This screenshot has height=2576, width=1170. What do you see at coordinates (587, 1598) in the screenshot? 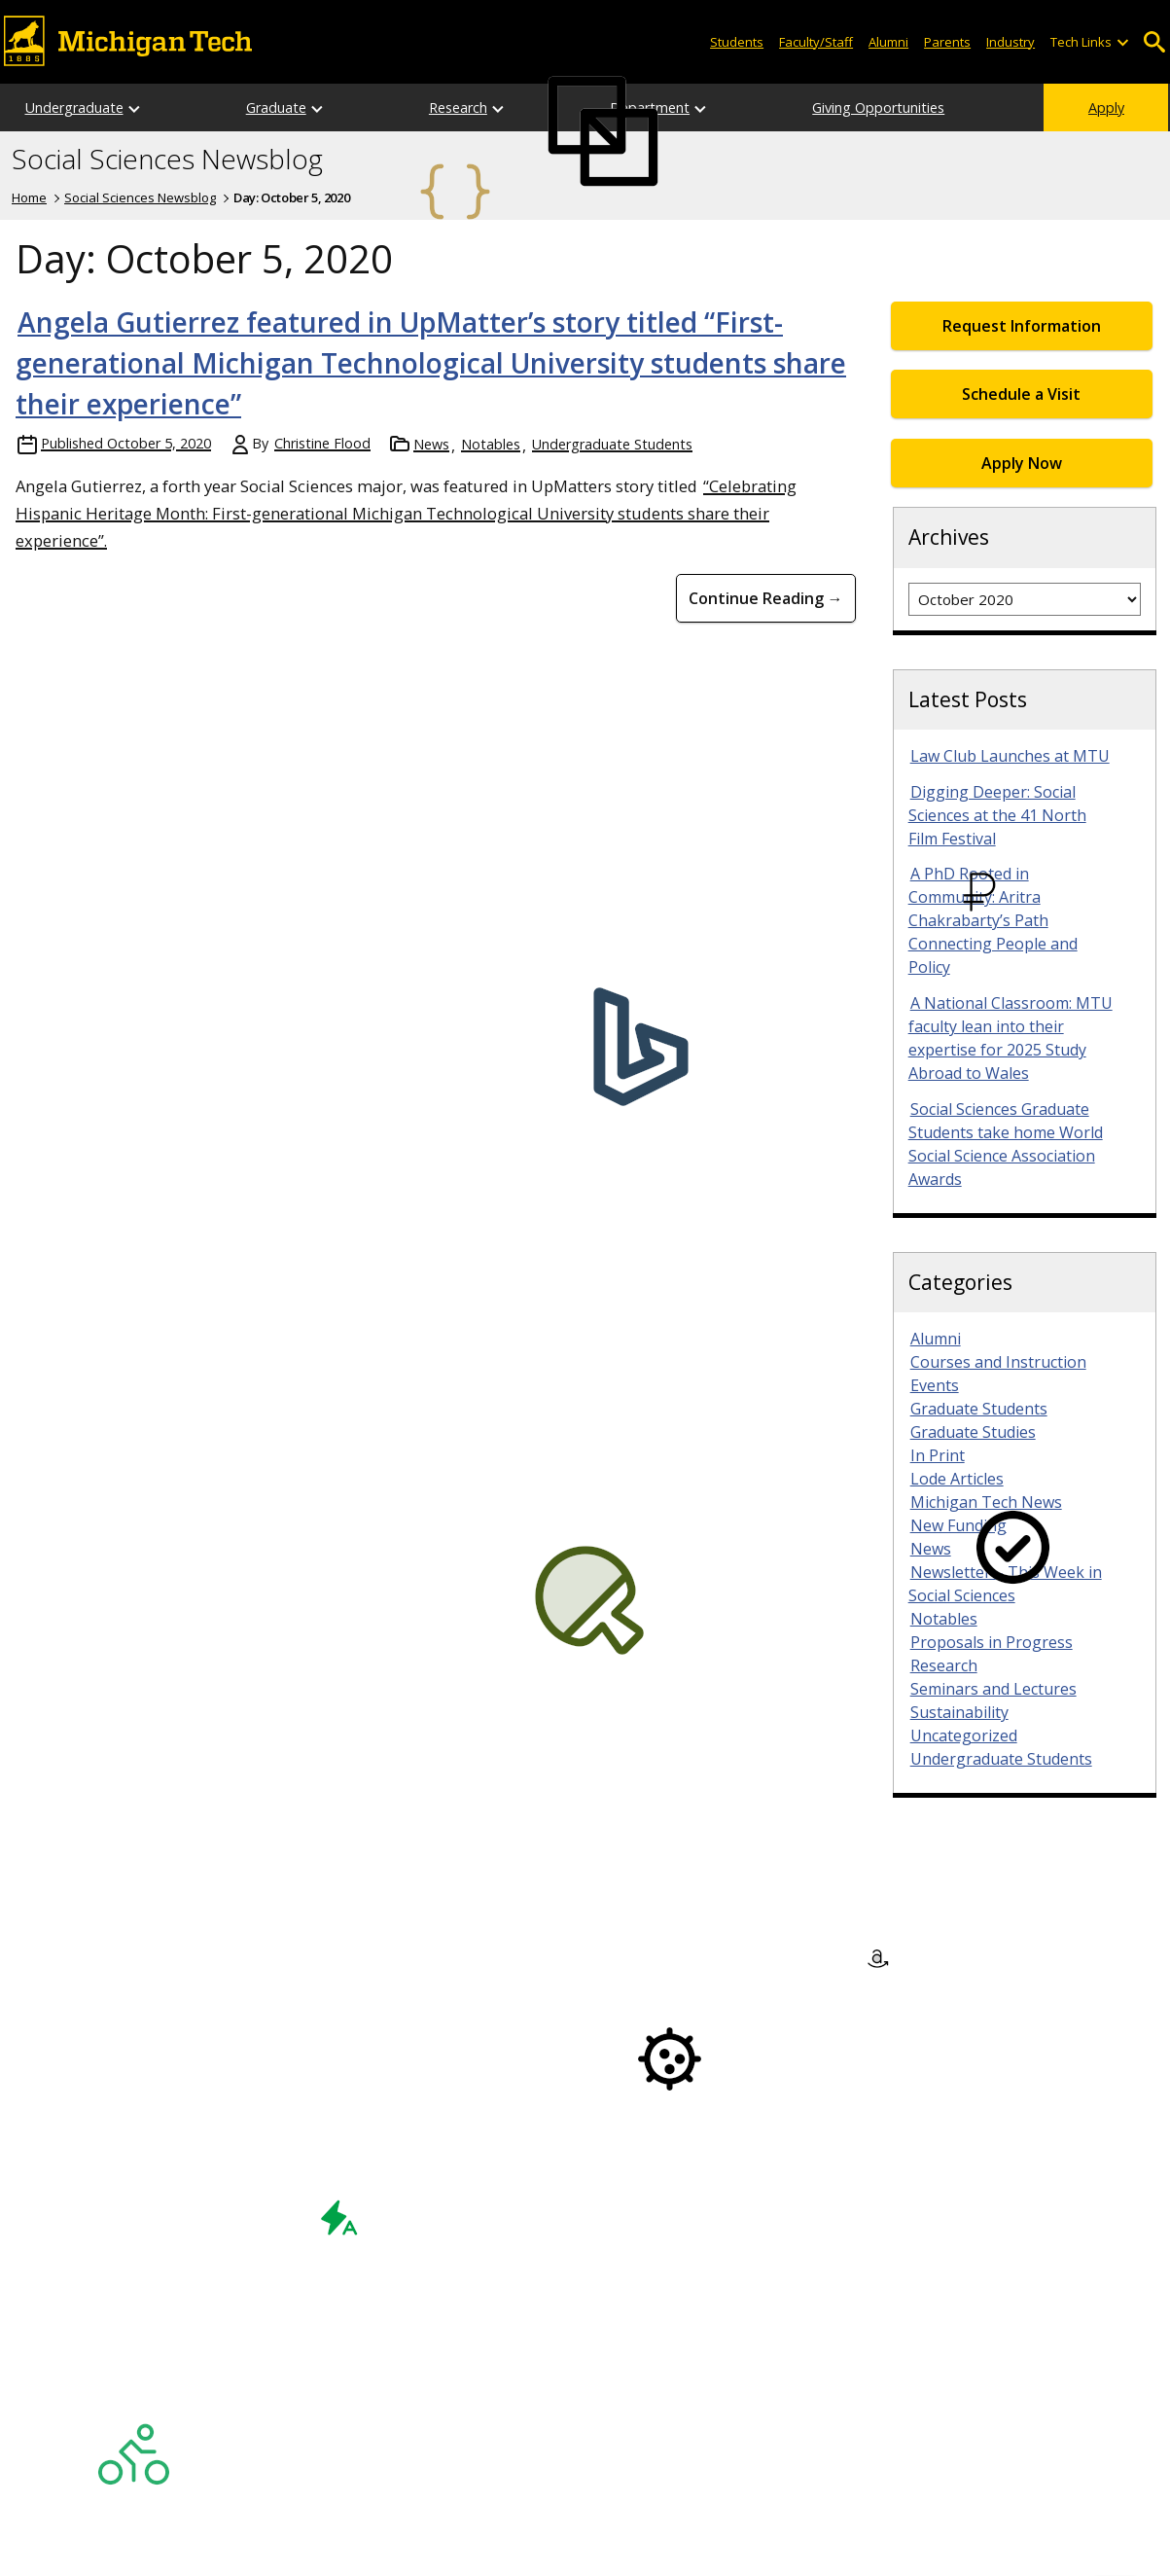
I see `access ping pong or table tennis game` at bounding box center [587, 1598].